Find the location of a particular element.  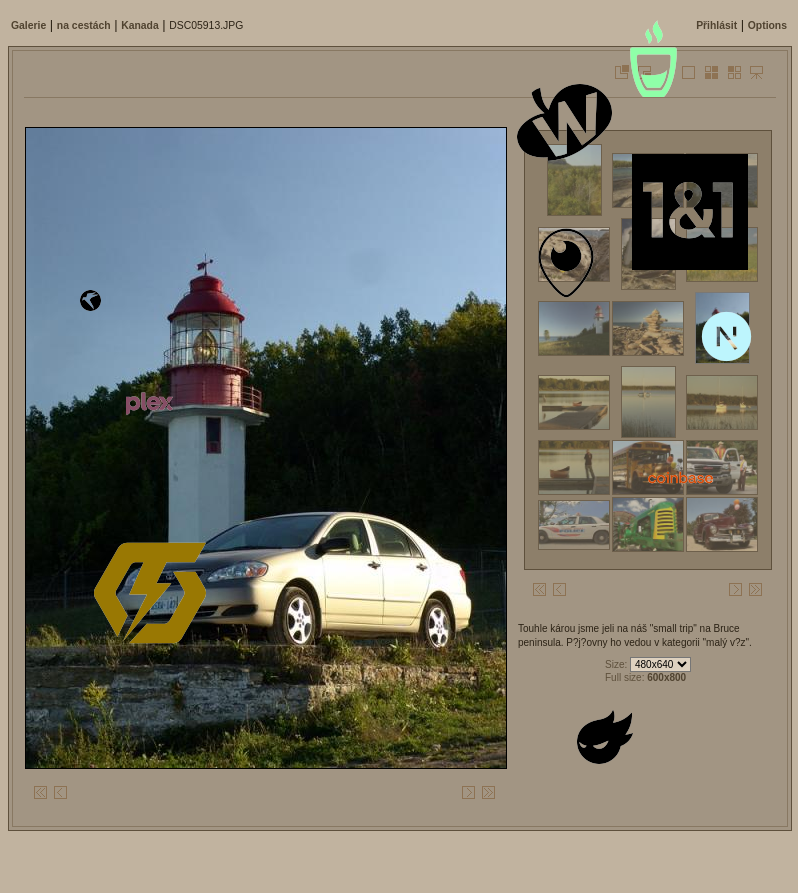

visit zcool creative platform is located at coordinates (605, 737).